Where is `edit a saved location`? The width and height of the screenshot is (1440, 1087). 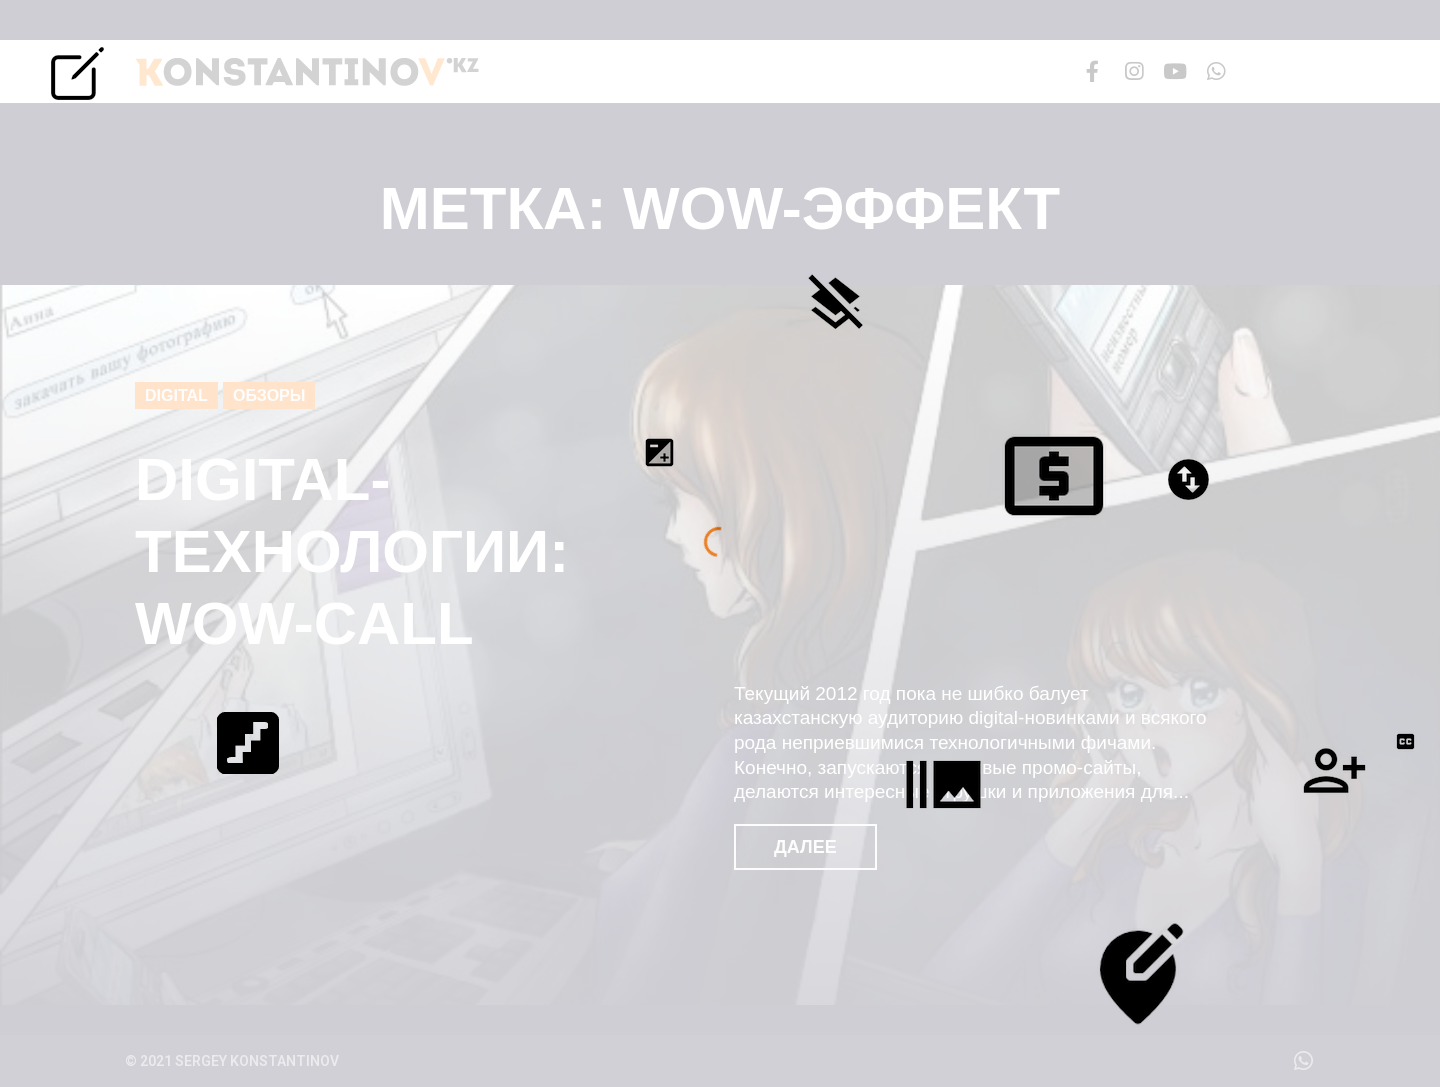 edit a saved location is located at coordinates (1138, 978).